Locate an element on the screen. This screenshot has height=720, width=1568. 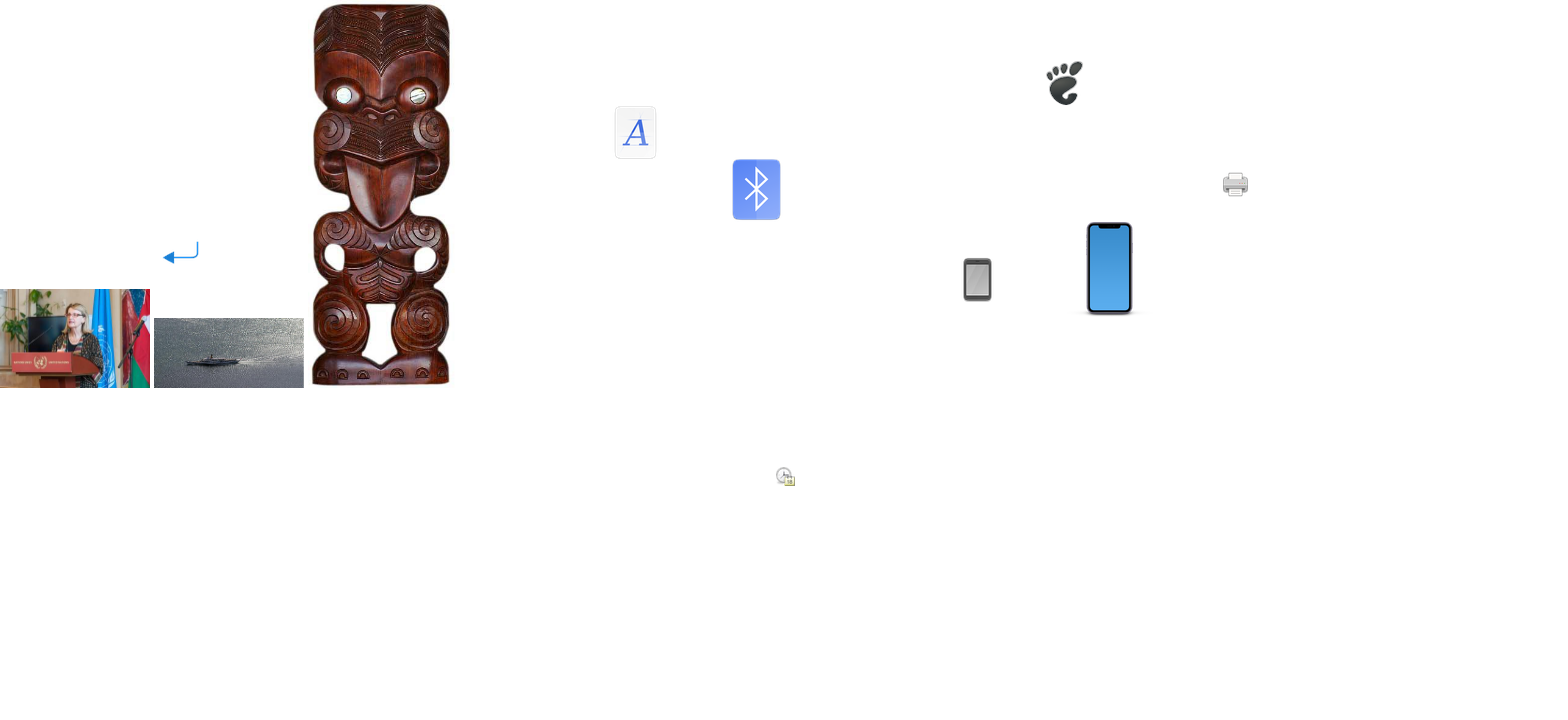
access the GNOME desktop home or start menu is located at coordinates (1064, 83).